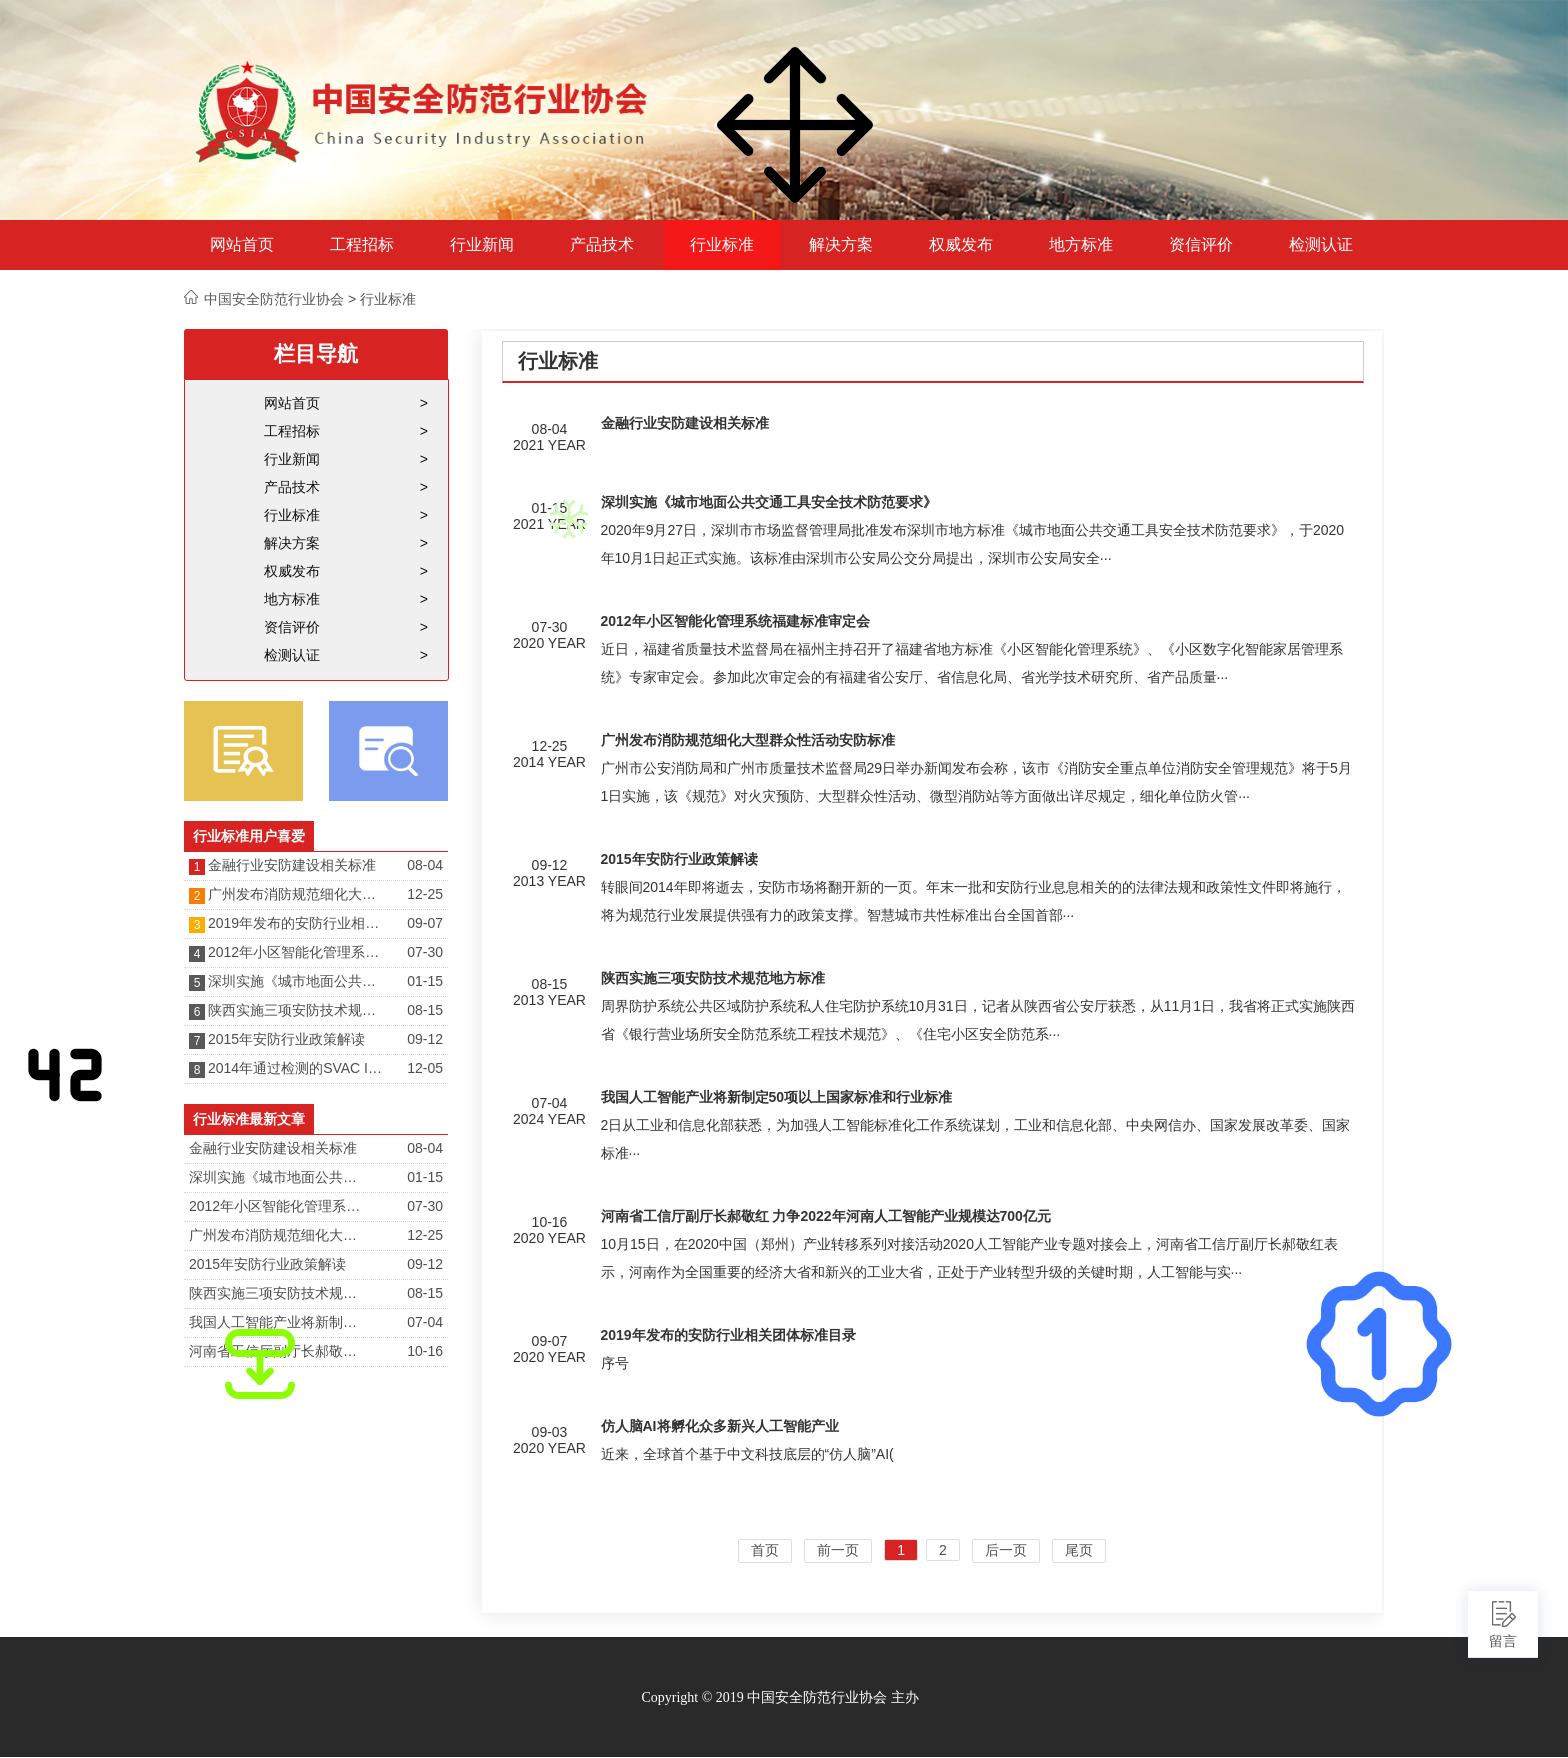 The image size is (1568, 1758). What do you see at coordinates (65, 1075) in the screenshot?
I see `displays the number 42 as a label or count indicator` at bounding box center [65, 1075].